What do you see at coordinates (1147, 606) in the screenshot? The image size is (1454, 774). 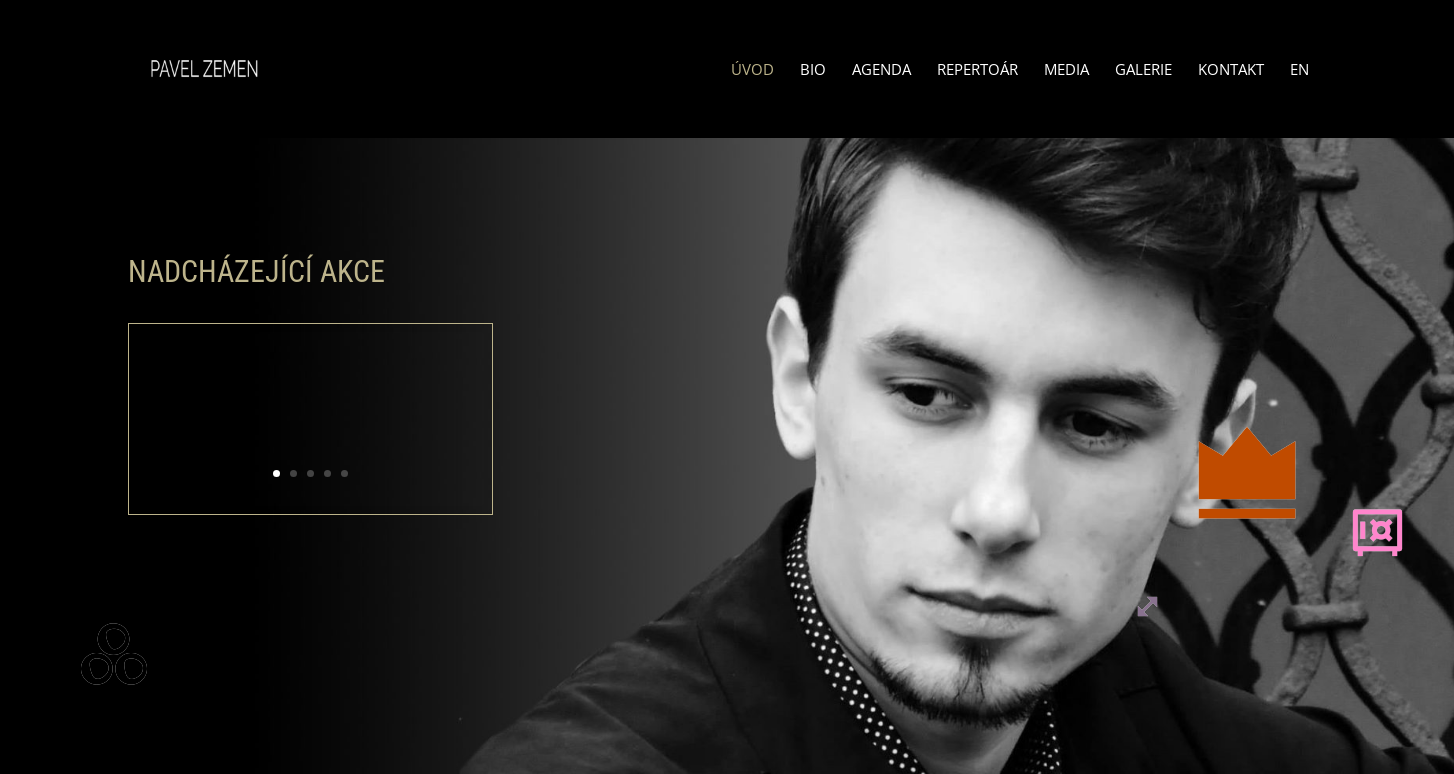 I see `expand content to fullscreen` at bounding box center [1147, 606].